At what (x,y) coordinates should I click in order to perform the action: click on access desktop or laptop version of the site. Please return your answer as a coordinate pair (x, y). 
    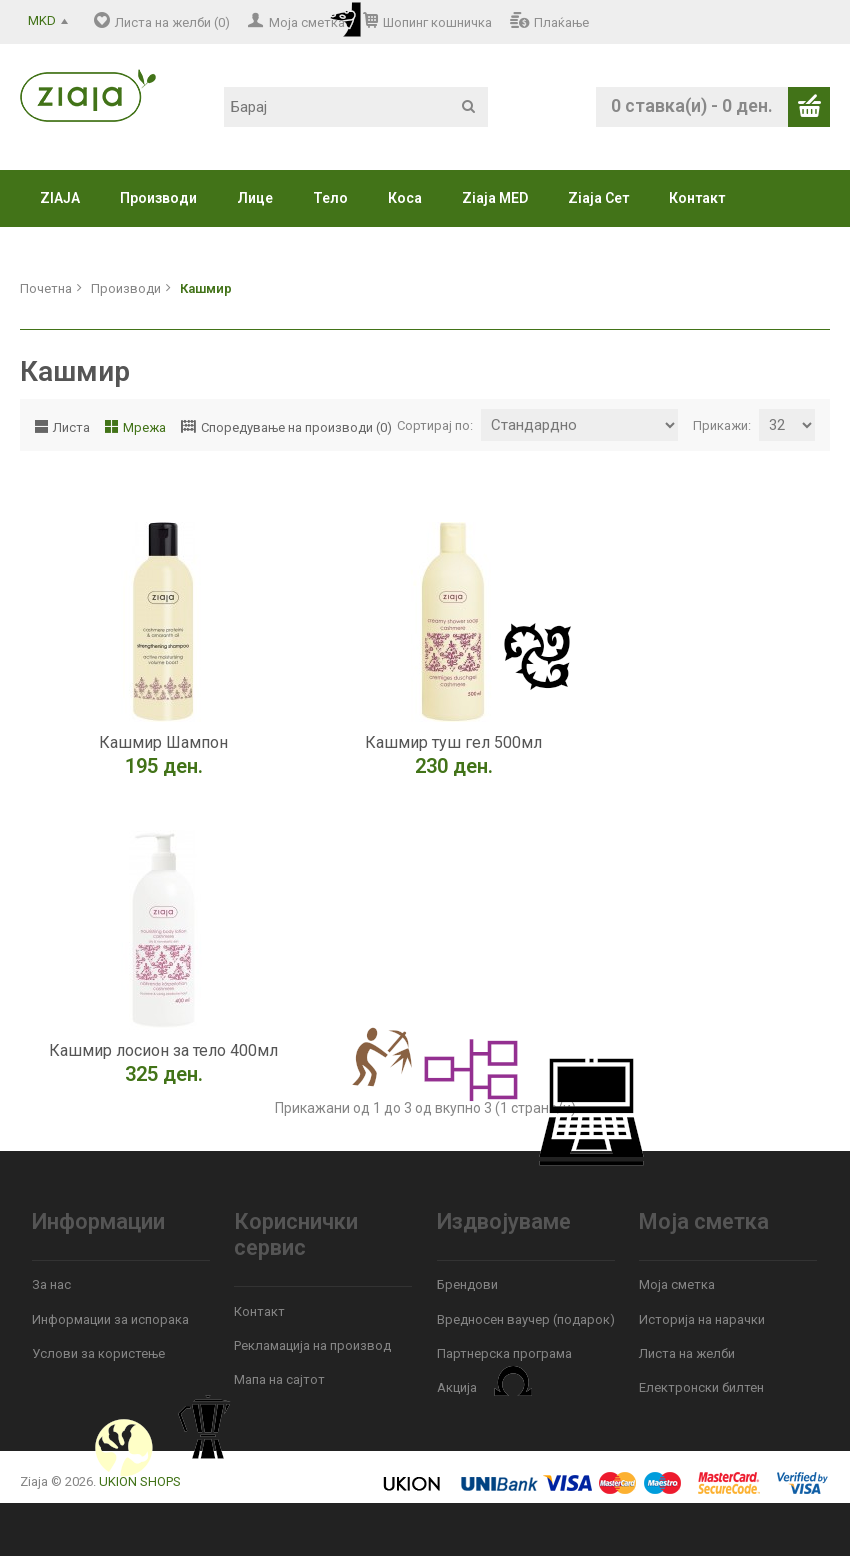
    Looking at the image, I should click on (591, 1111).